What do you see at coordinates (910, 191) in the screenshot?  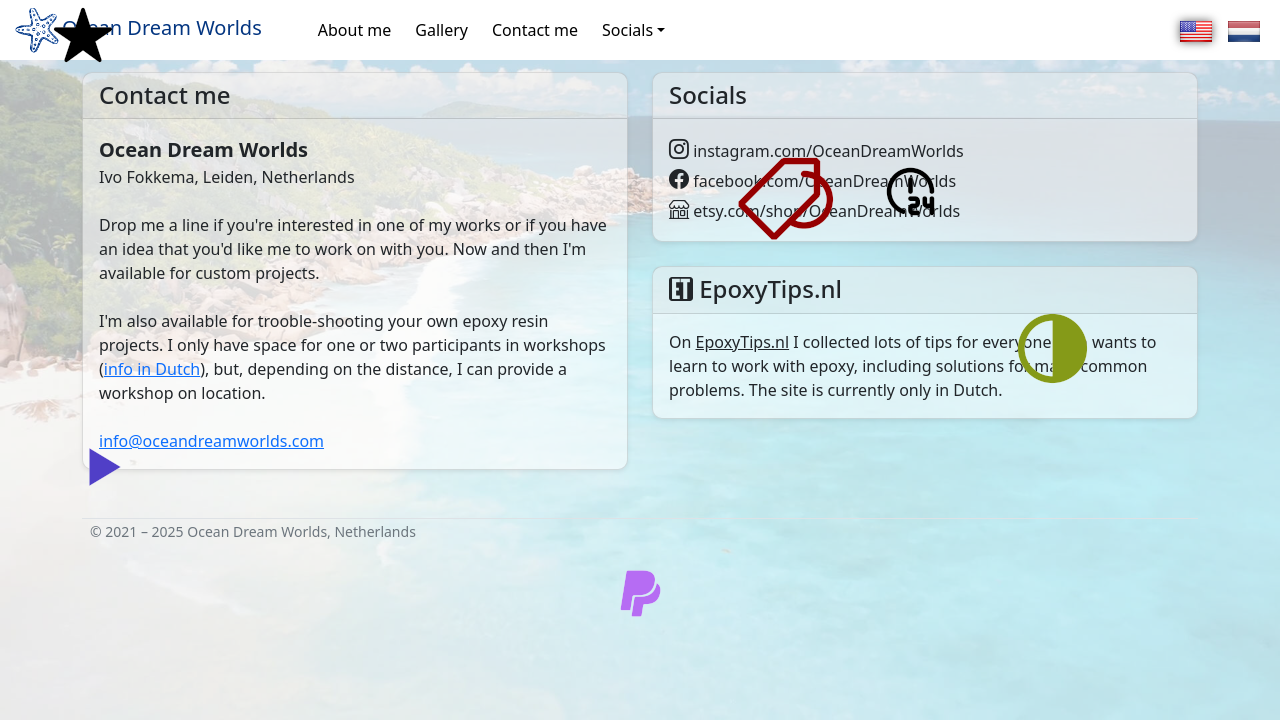 I see `indicates 24-hour availability or service` at bounding box center [910, 191].